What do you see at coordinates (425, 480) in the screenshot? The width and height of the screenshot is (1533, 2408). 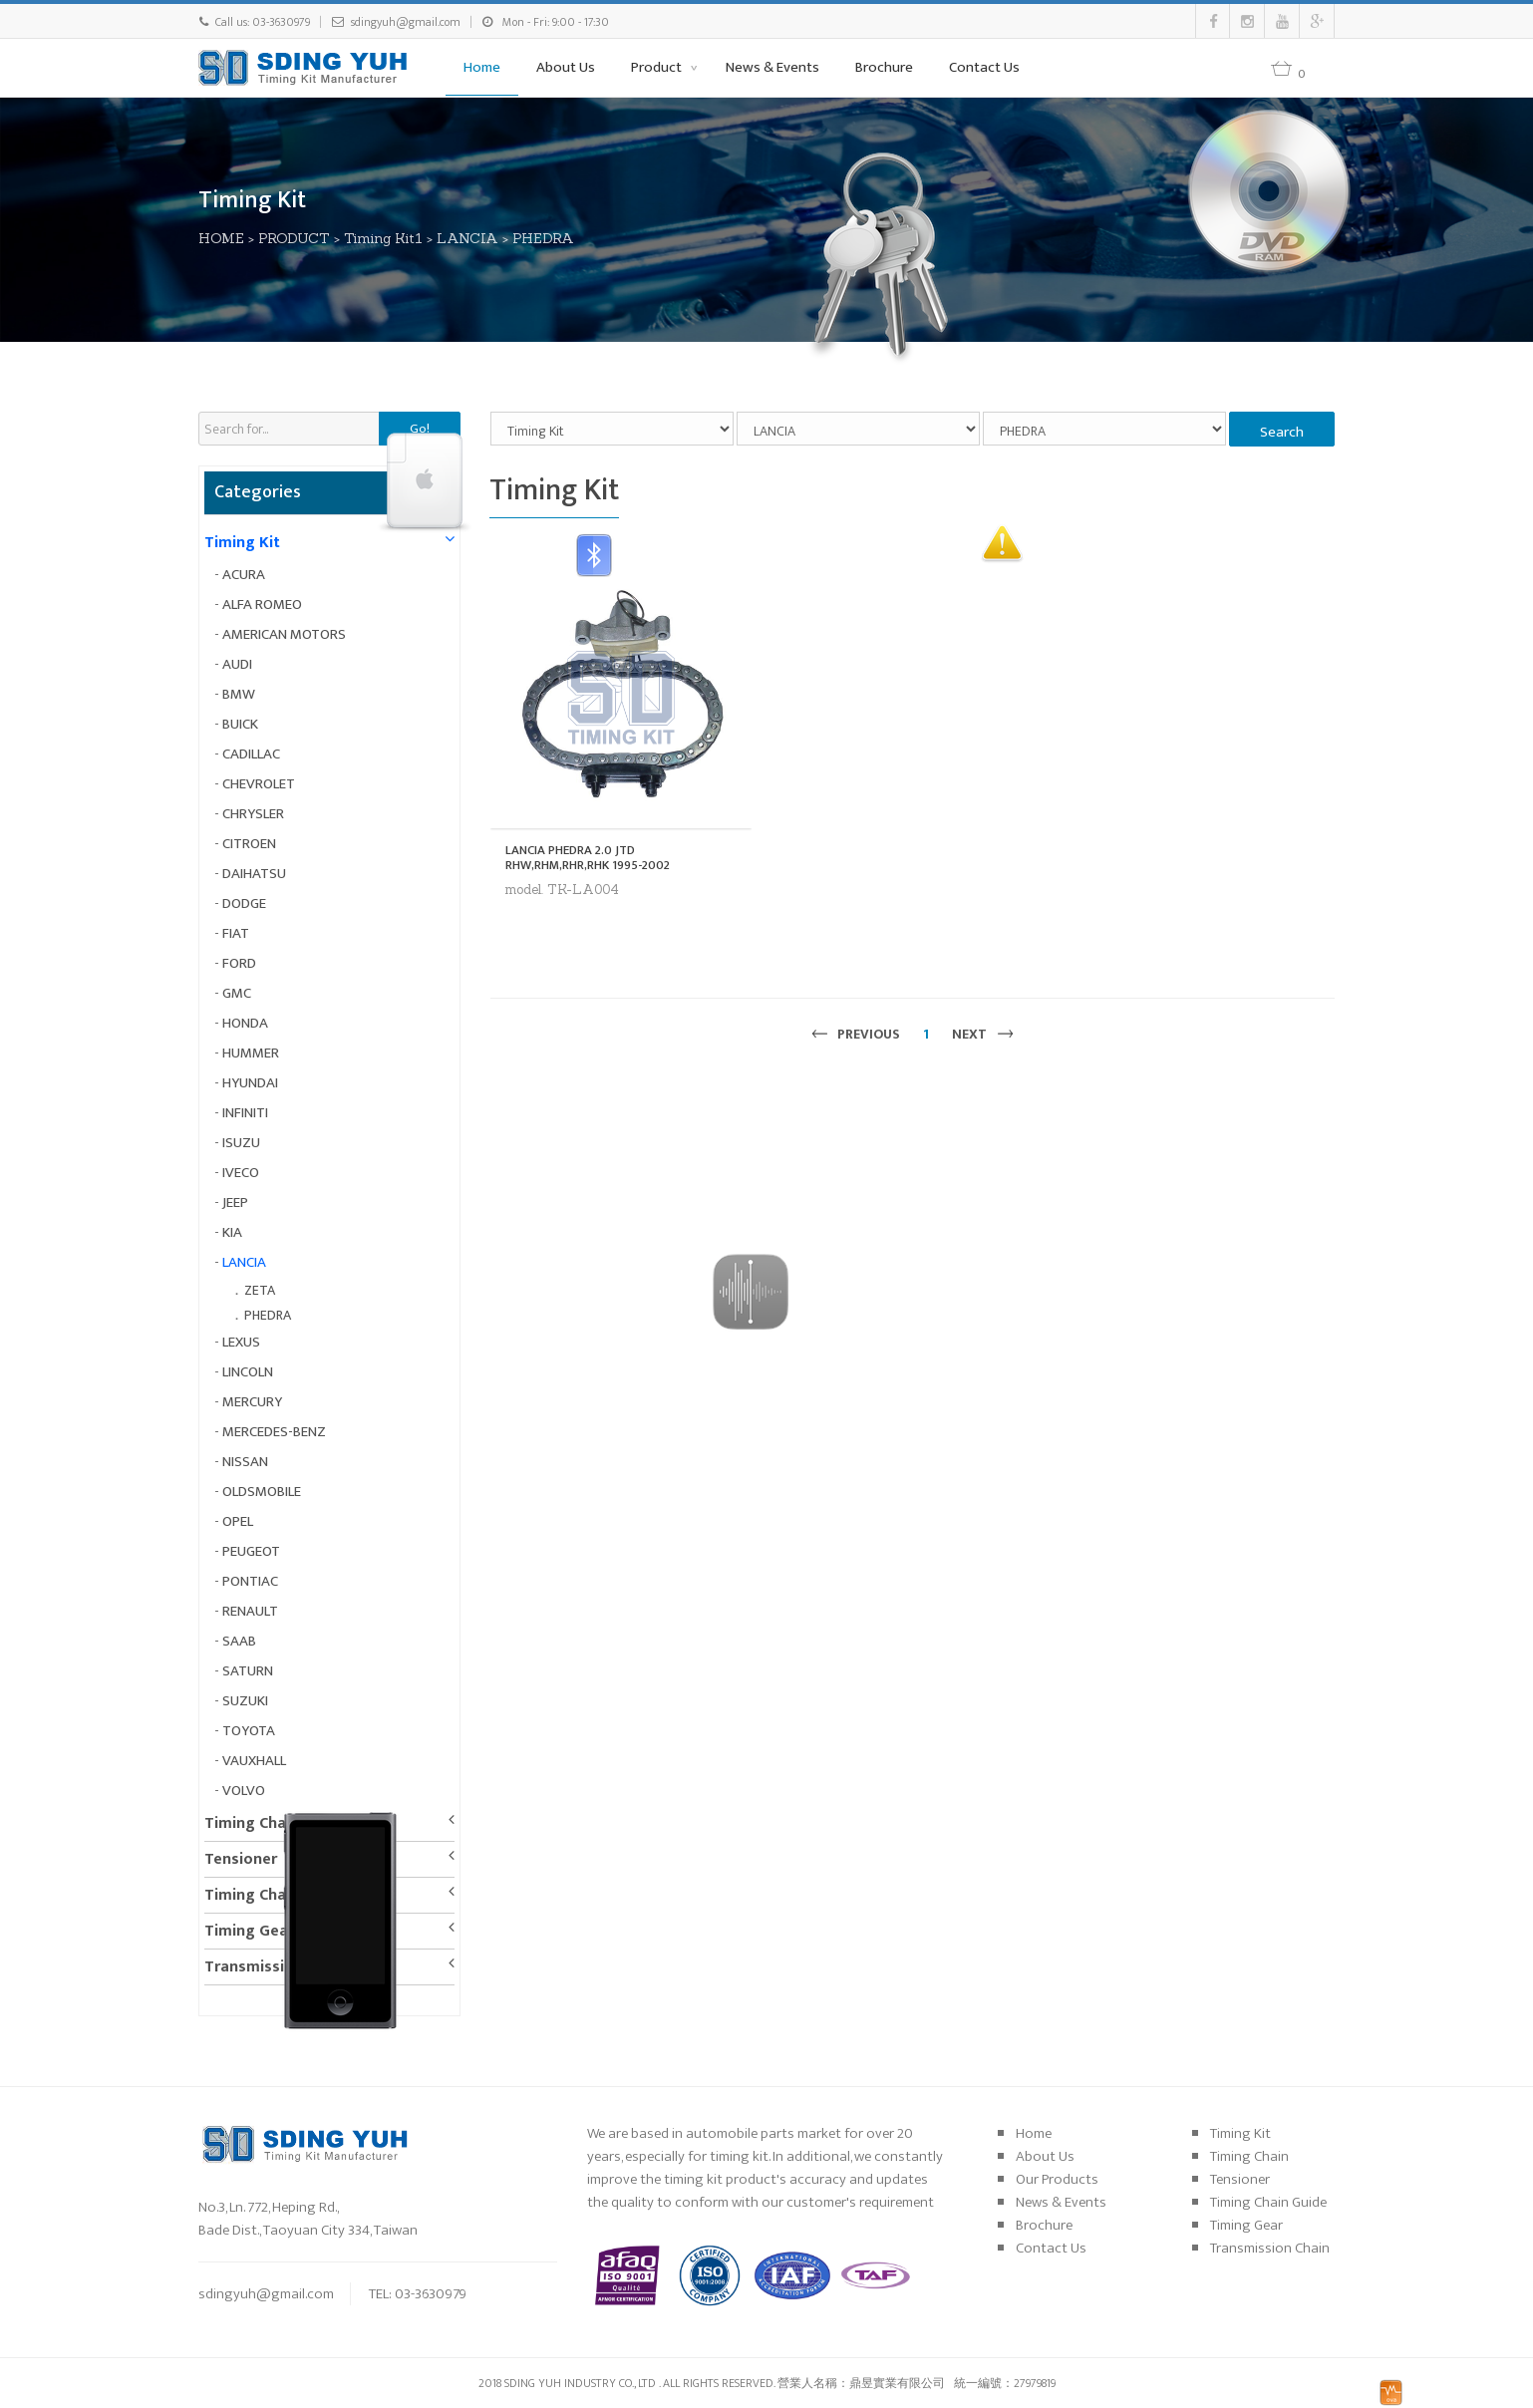 I see `access AirPort Express network settings` at bounding box center [425, 480].